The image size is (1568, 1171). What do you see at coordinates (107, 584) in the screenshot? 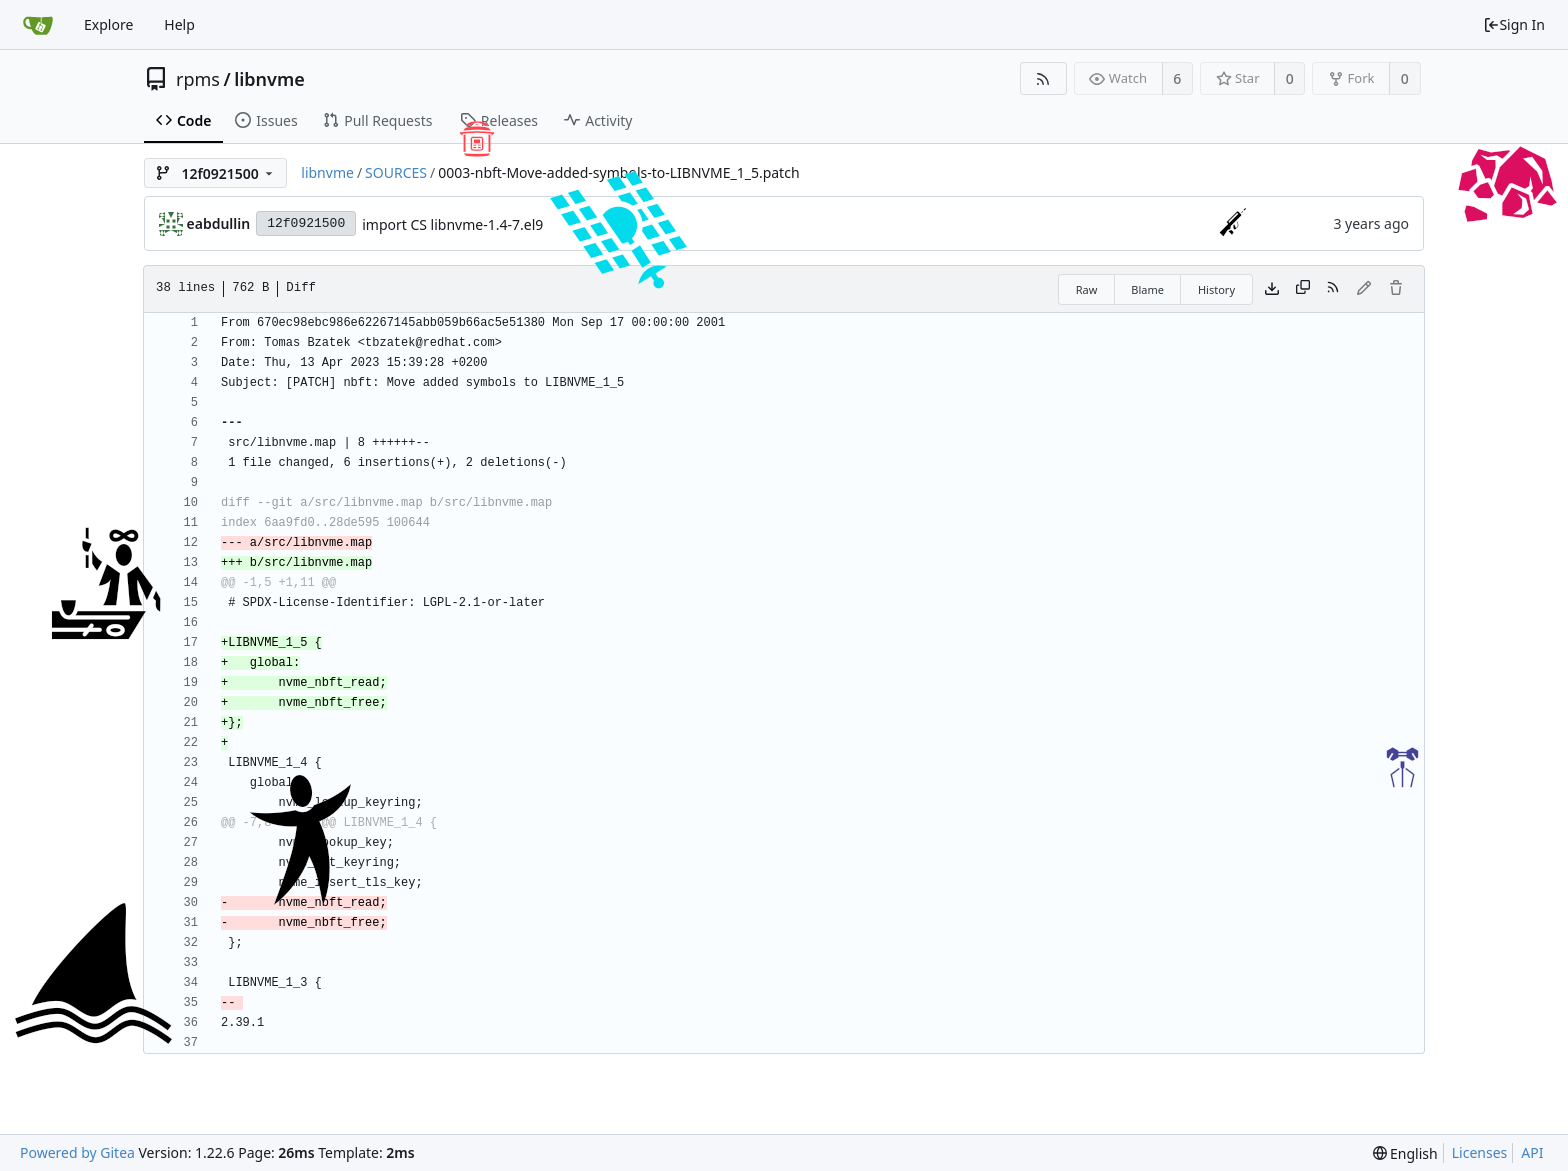
I see `view the magician tarot card` at bounding box center [107, 584].